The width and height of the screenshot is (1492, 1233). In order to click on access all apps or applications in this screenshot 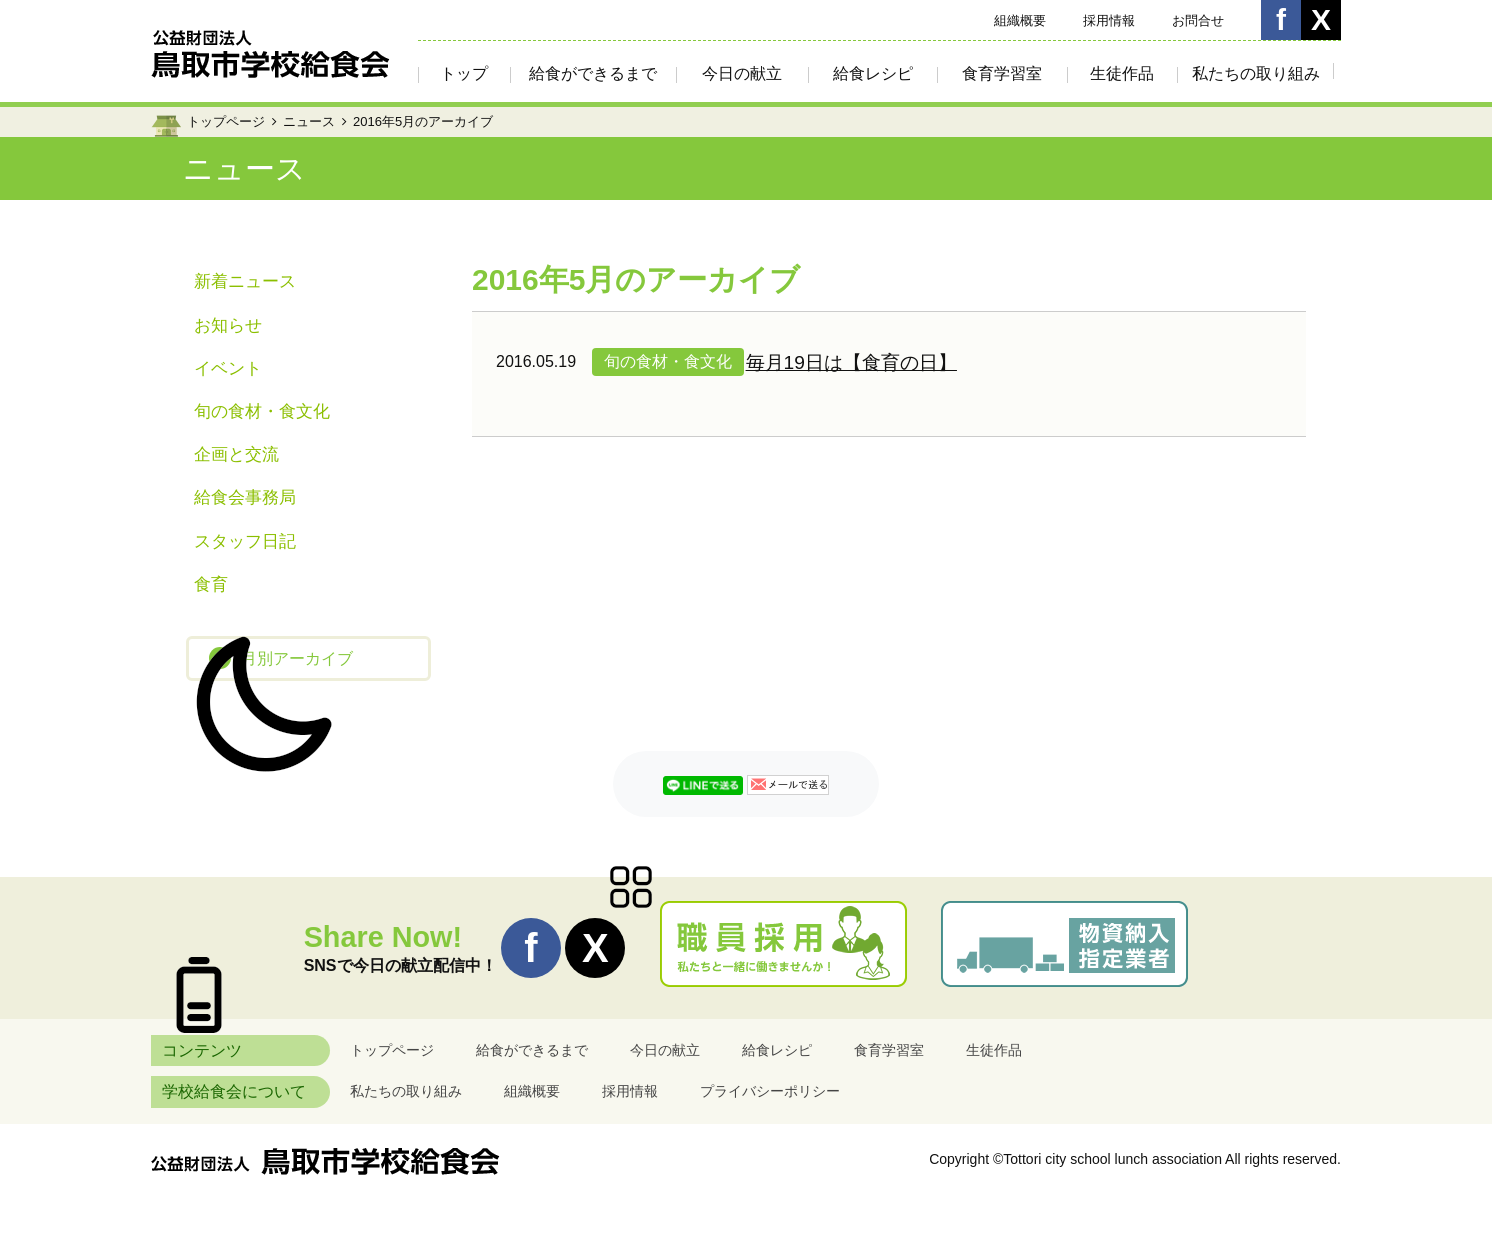, I will do `click(631, 887)`.